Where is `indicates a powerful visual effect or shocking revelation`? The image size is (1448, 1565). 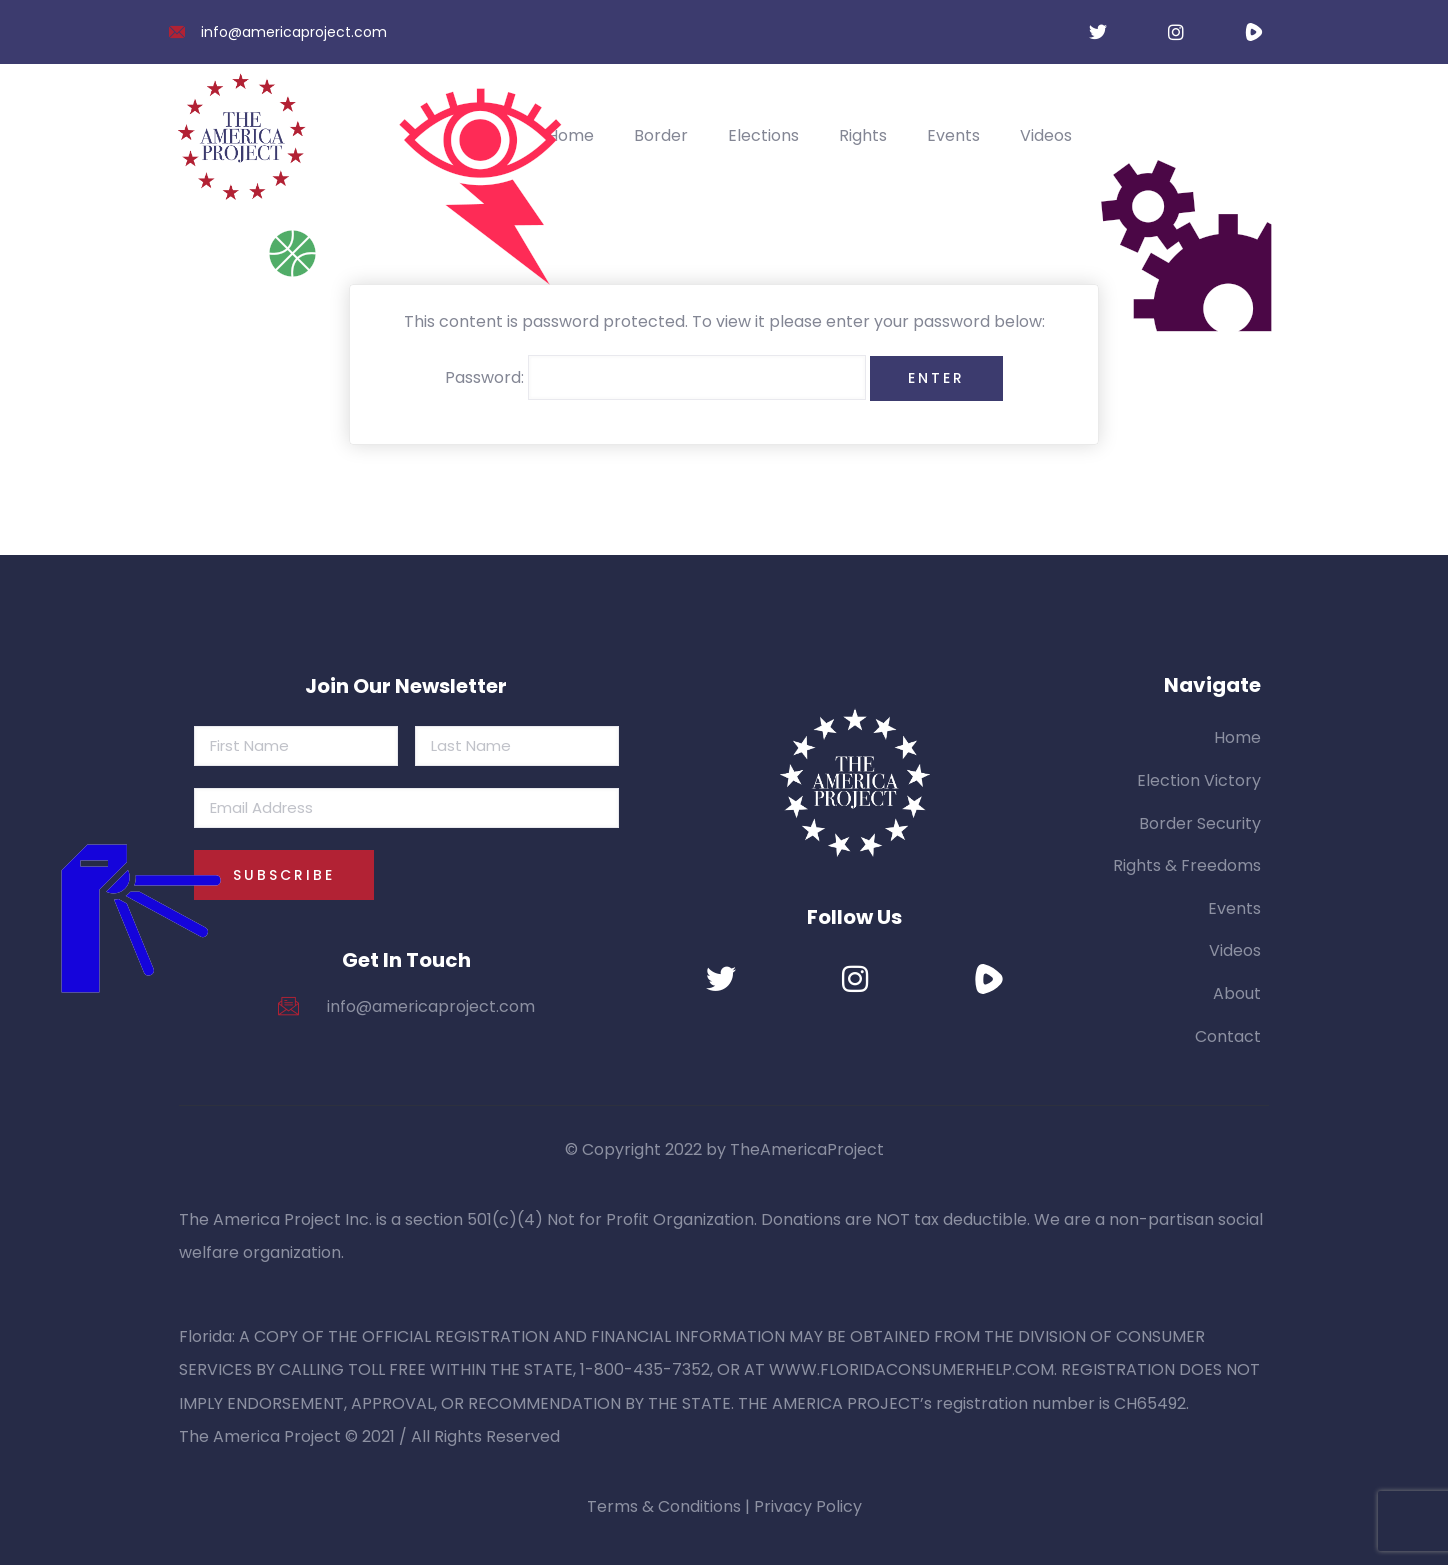 indicates a powerful visual effect or shocking revelation is located at coordinates (482, 187).